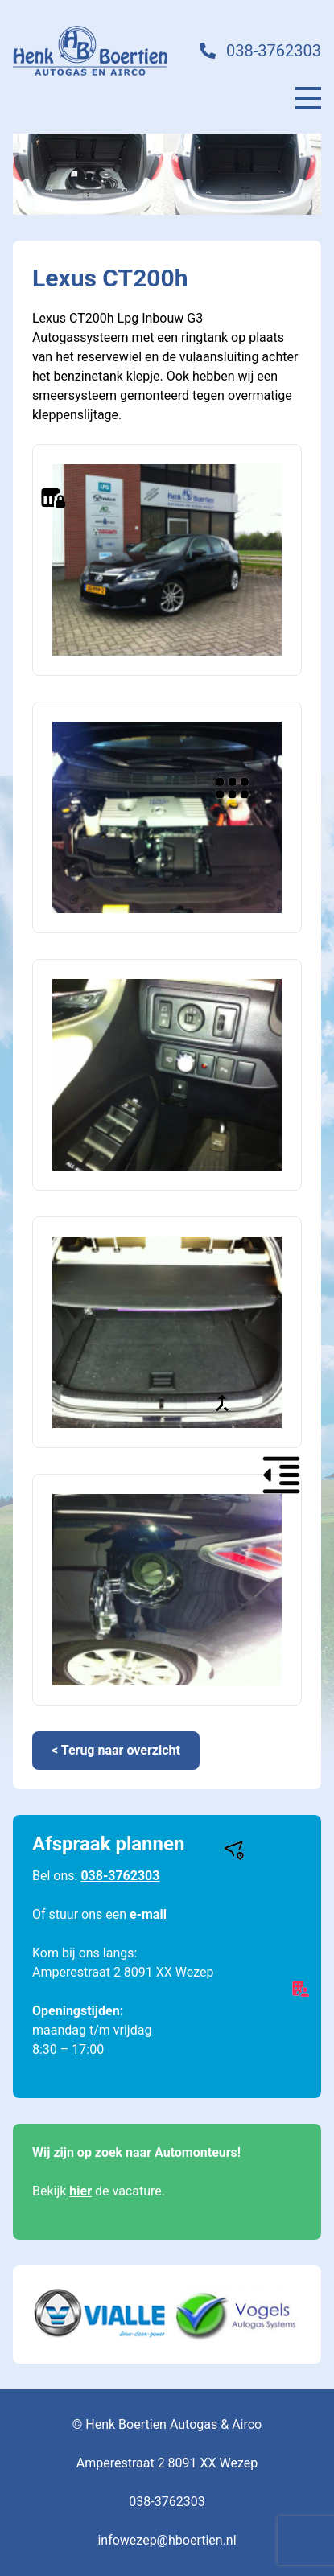  What do you see at coordinates (299, 1988) in the screenshot?
I see `view company or workplace profile` at bounding box center [299, 1988].